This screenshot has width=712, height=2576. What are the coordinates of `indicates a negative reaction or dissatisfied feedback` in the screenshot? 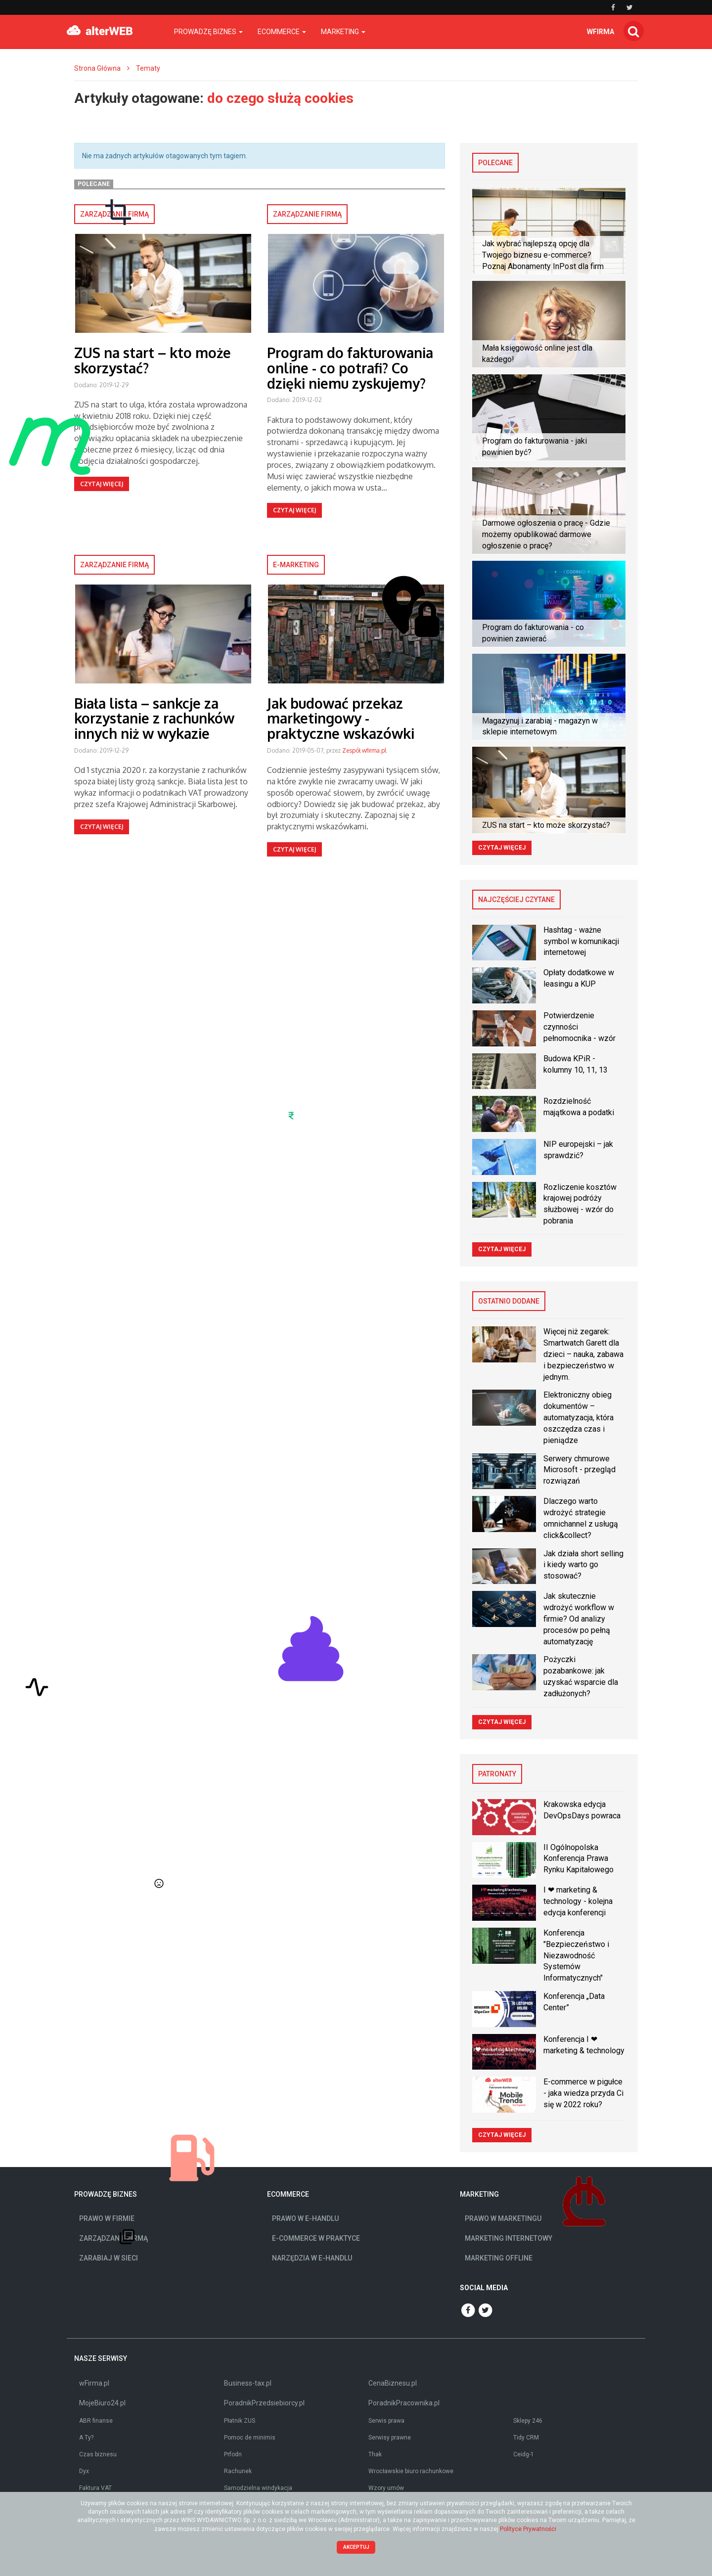 It's located at (159, 1883).